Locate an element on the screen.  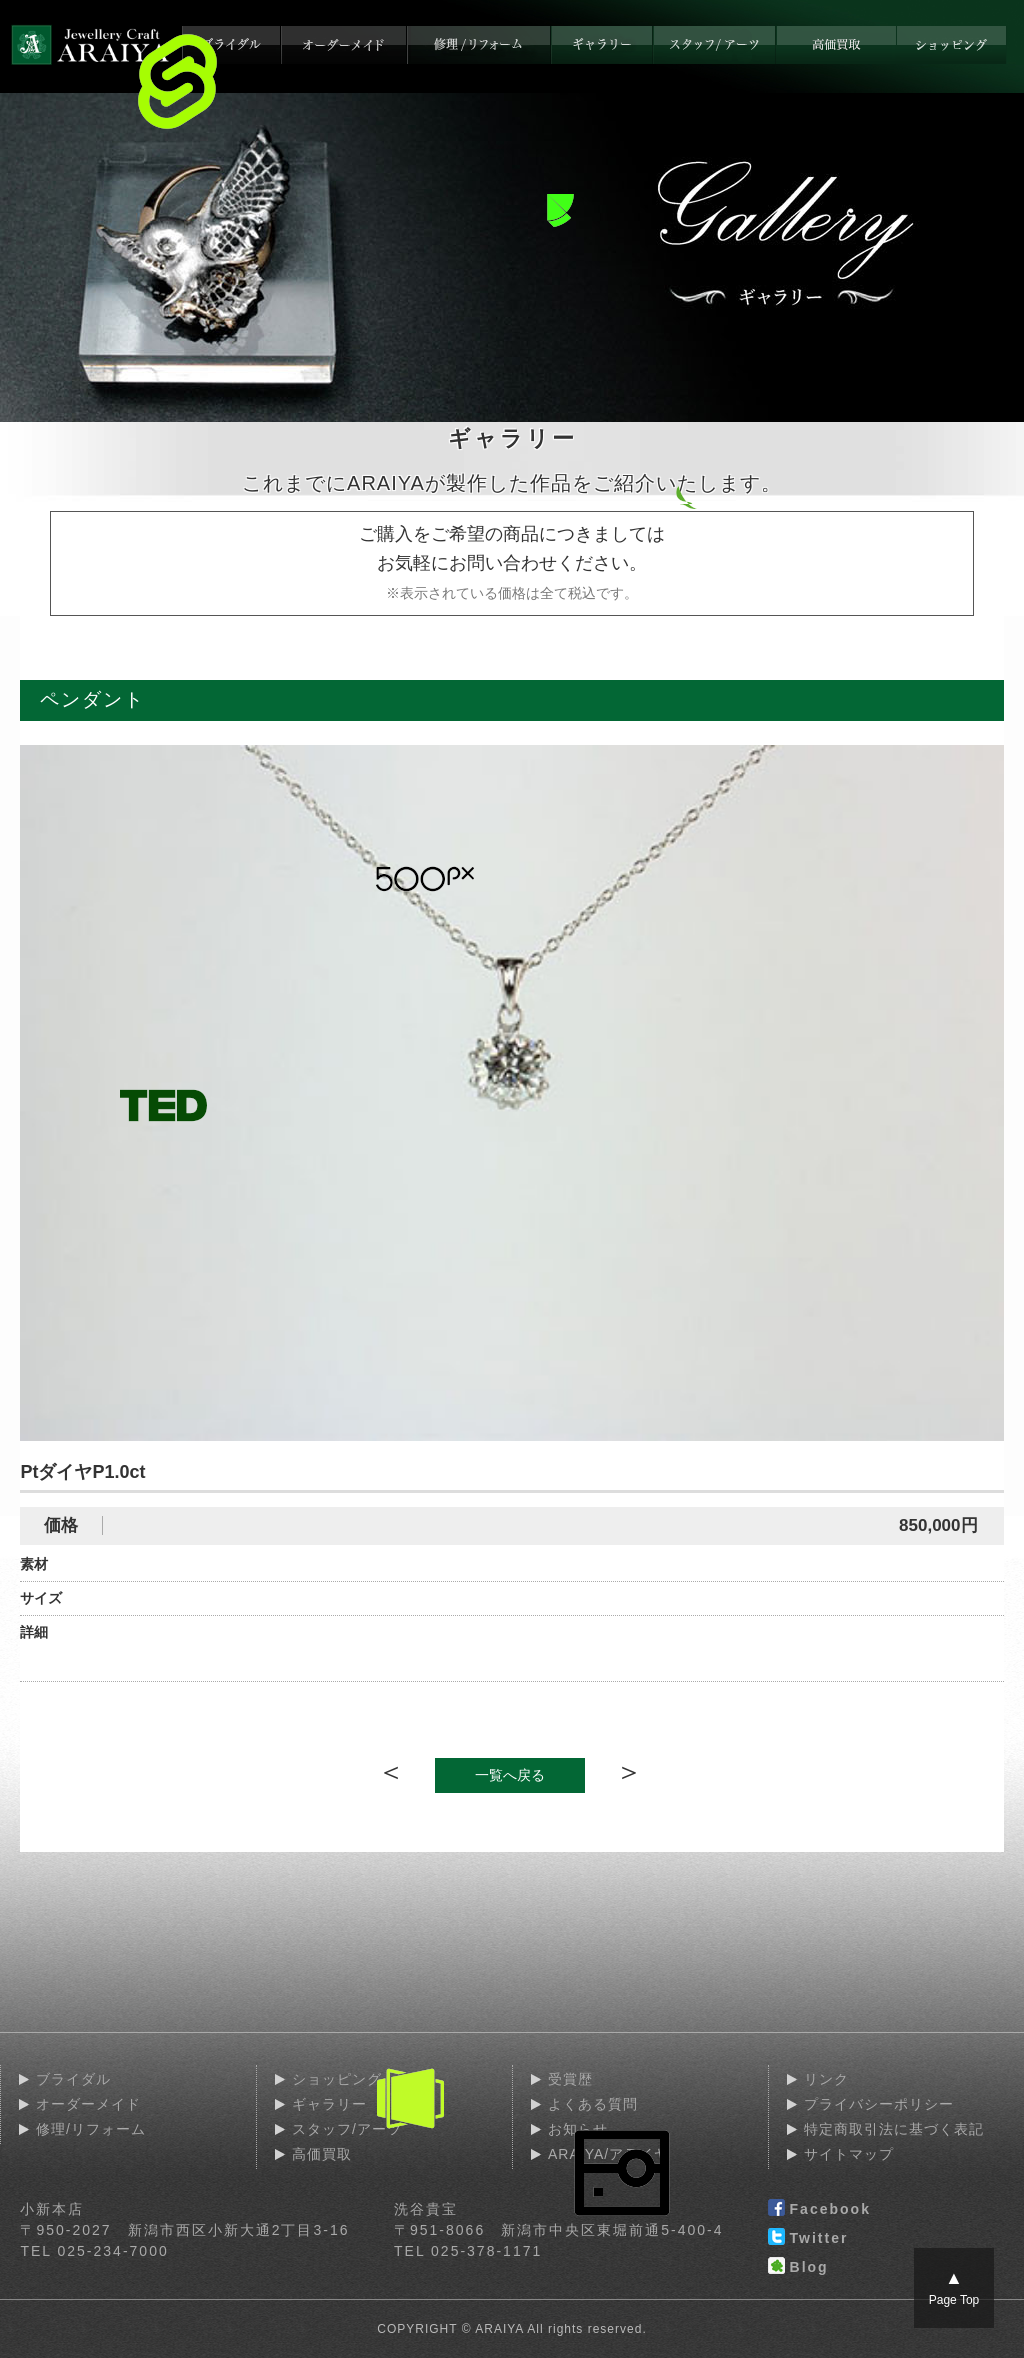
open Poetry package manager is located at coordinates (560, 210).